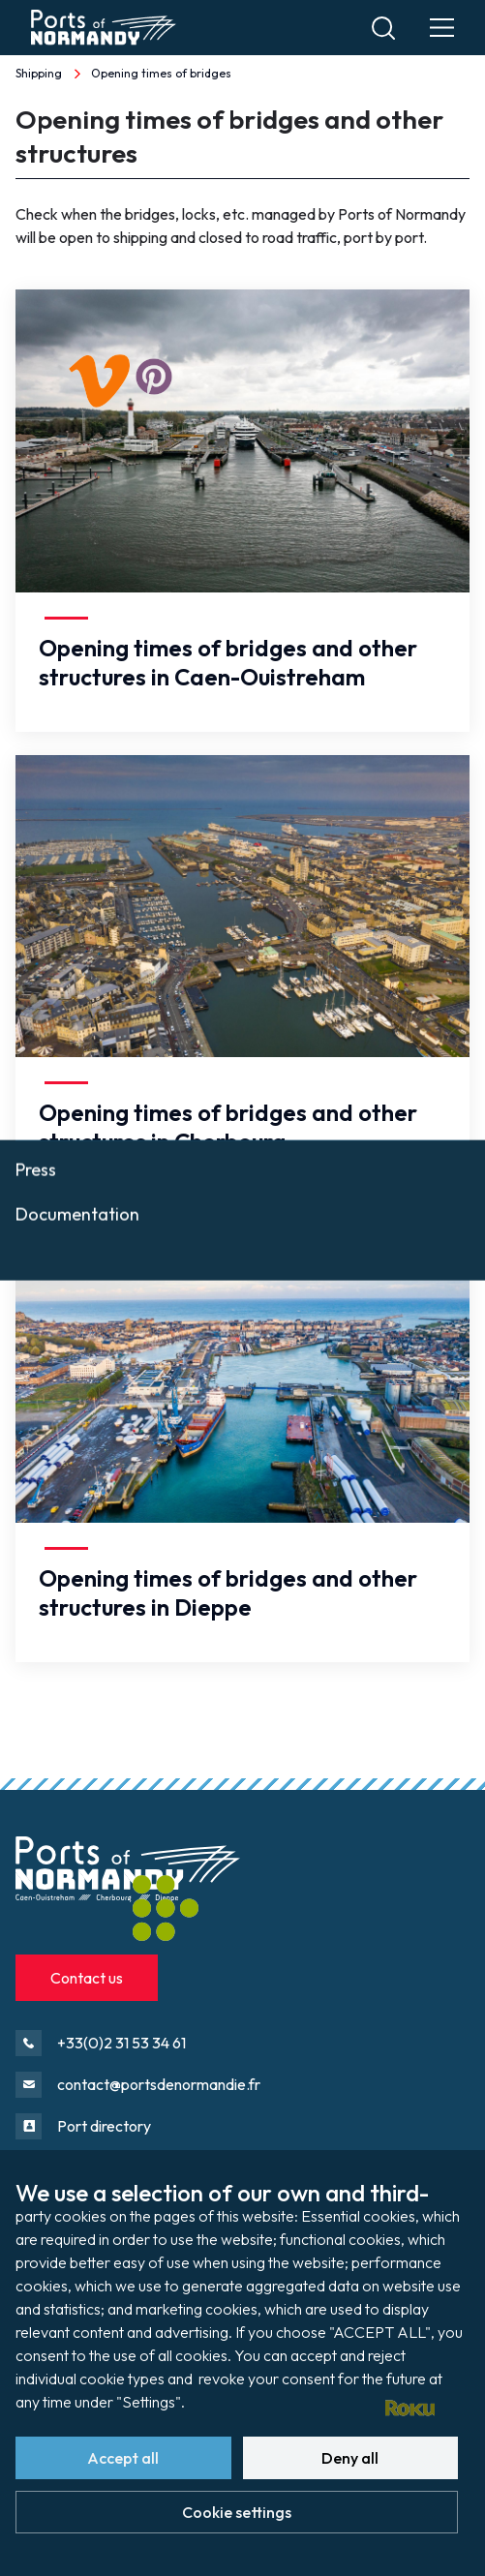 The image size is (485, 2576). I want to click on open the Roku app, so click(409, 2408).